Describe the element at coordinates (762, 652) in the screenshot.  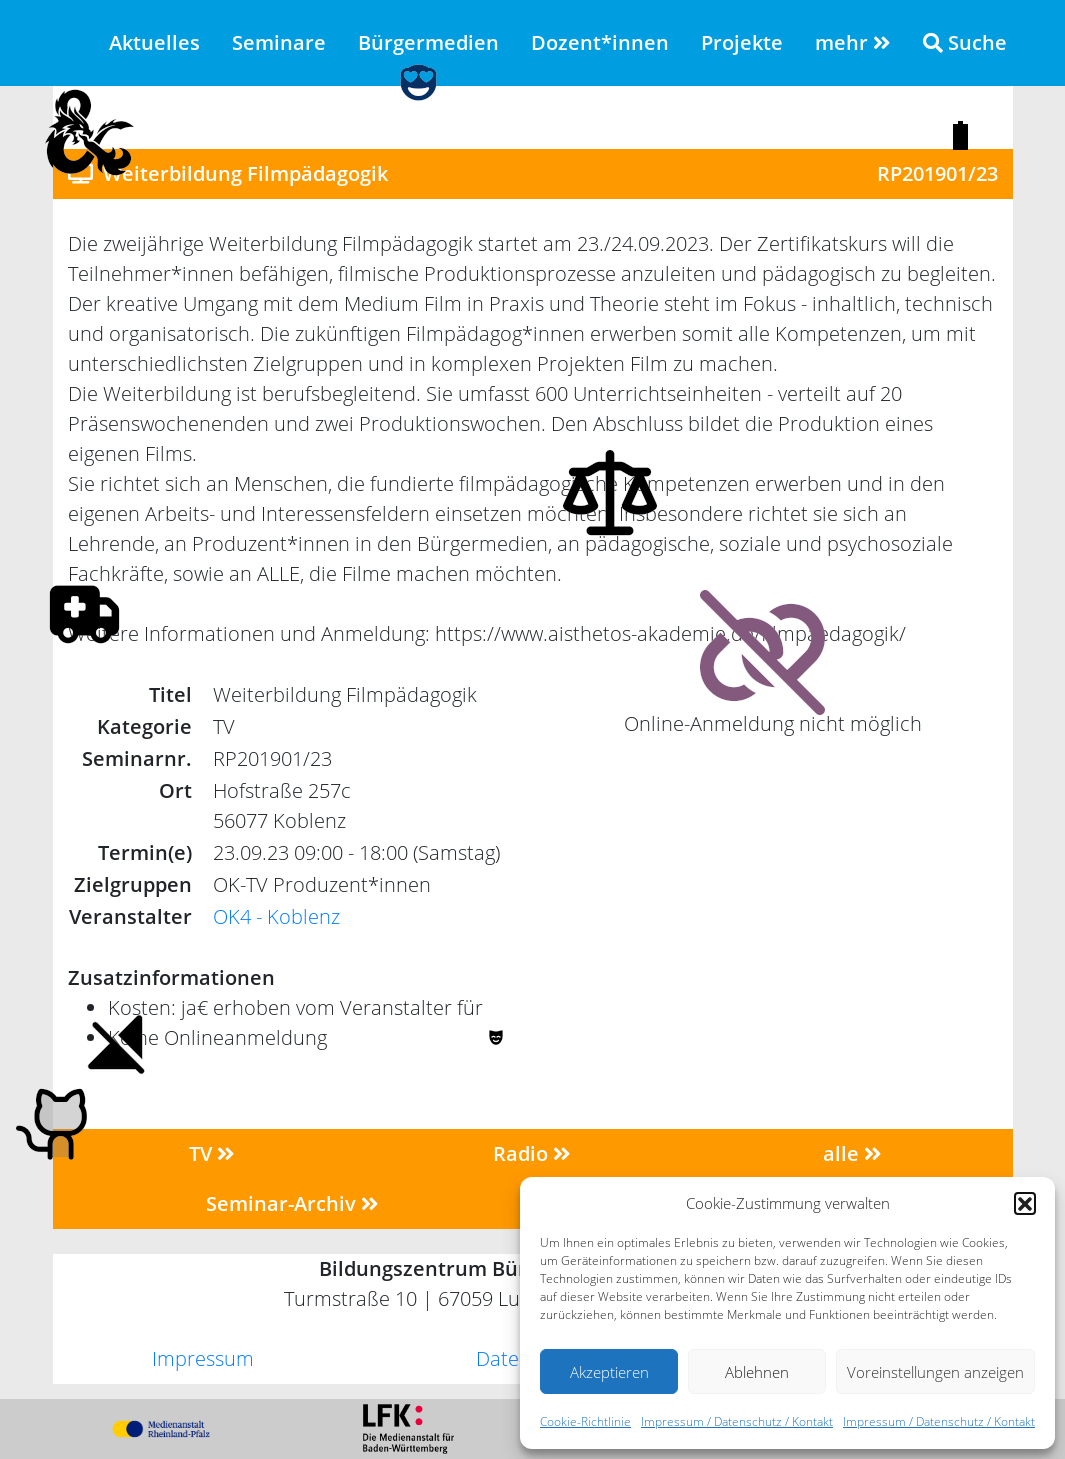
I see `indicates a broken or invalid link` at that location.